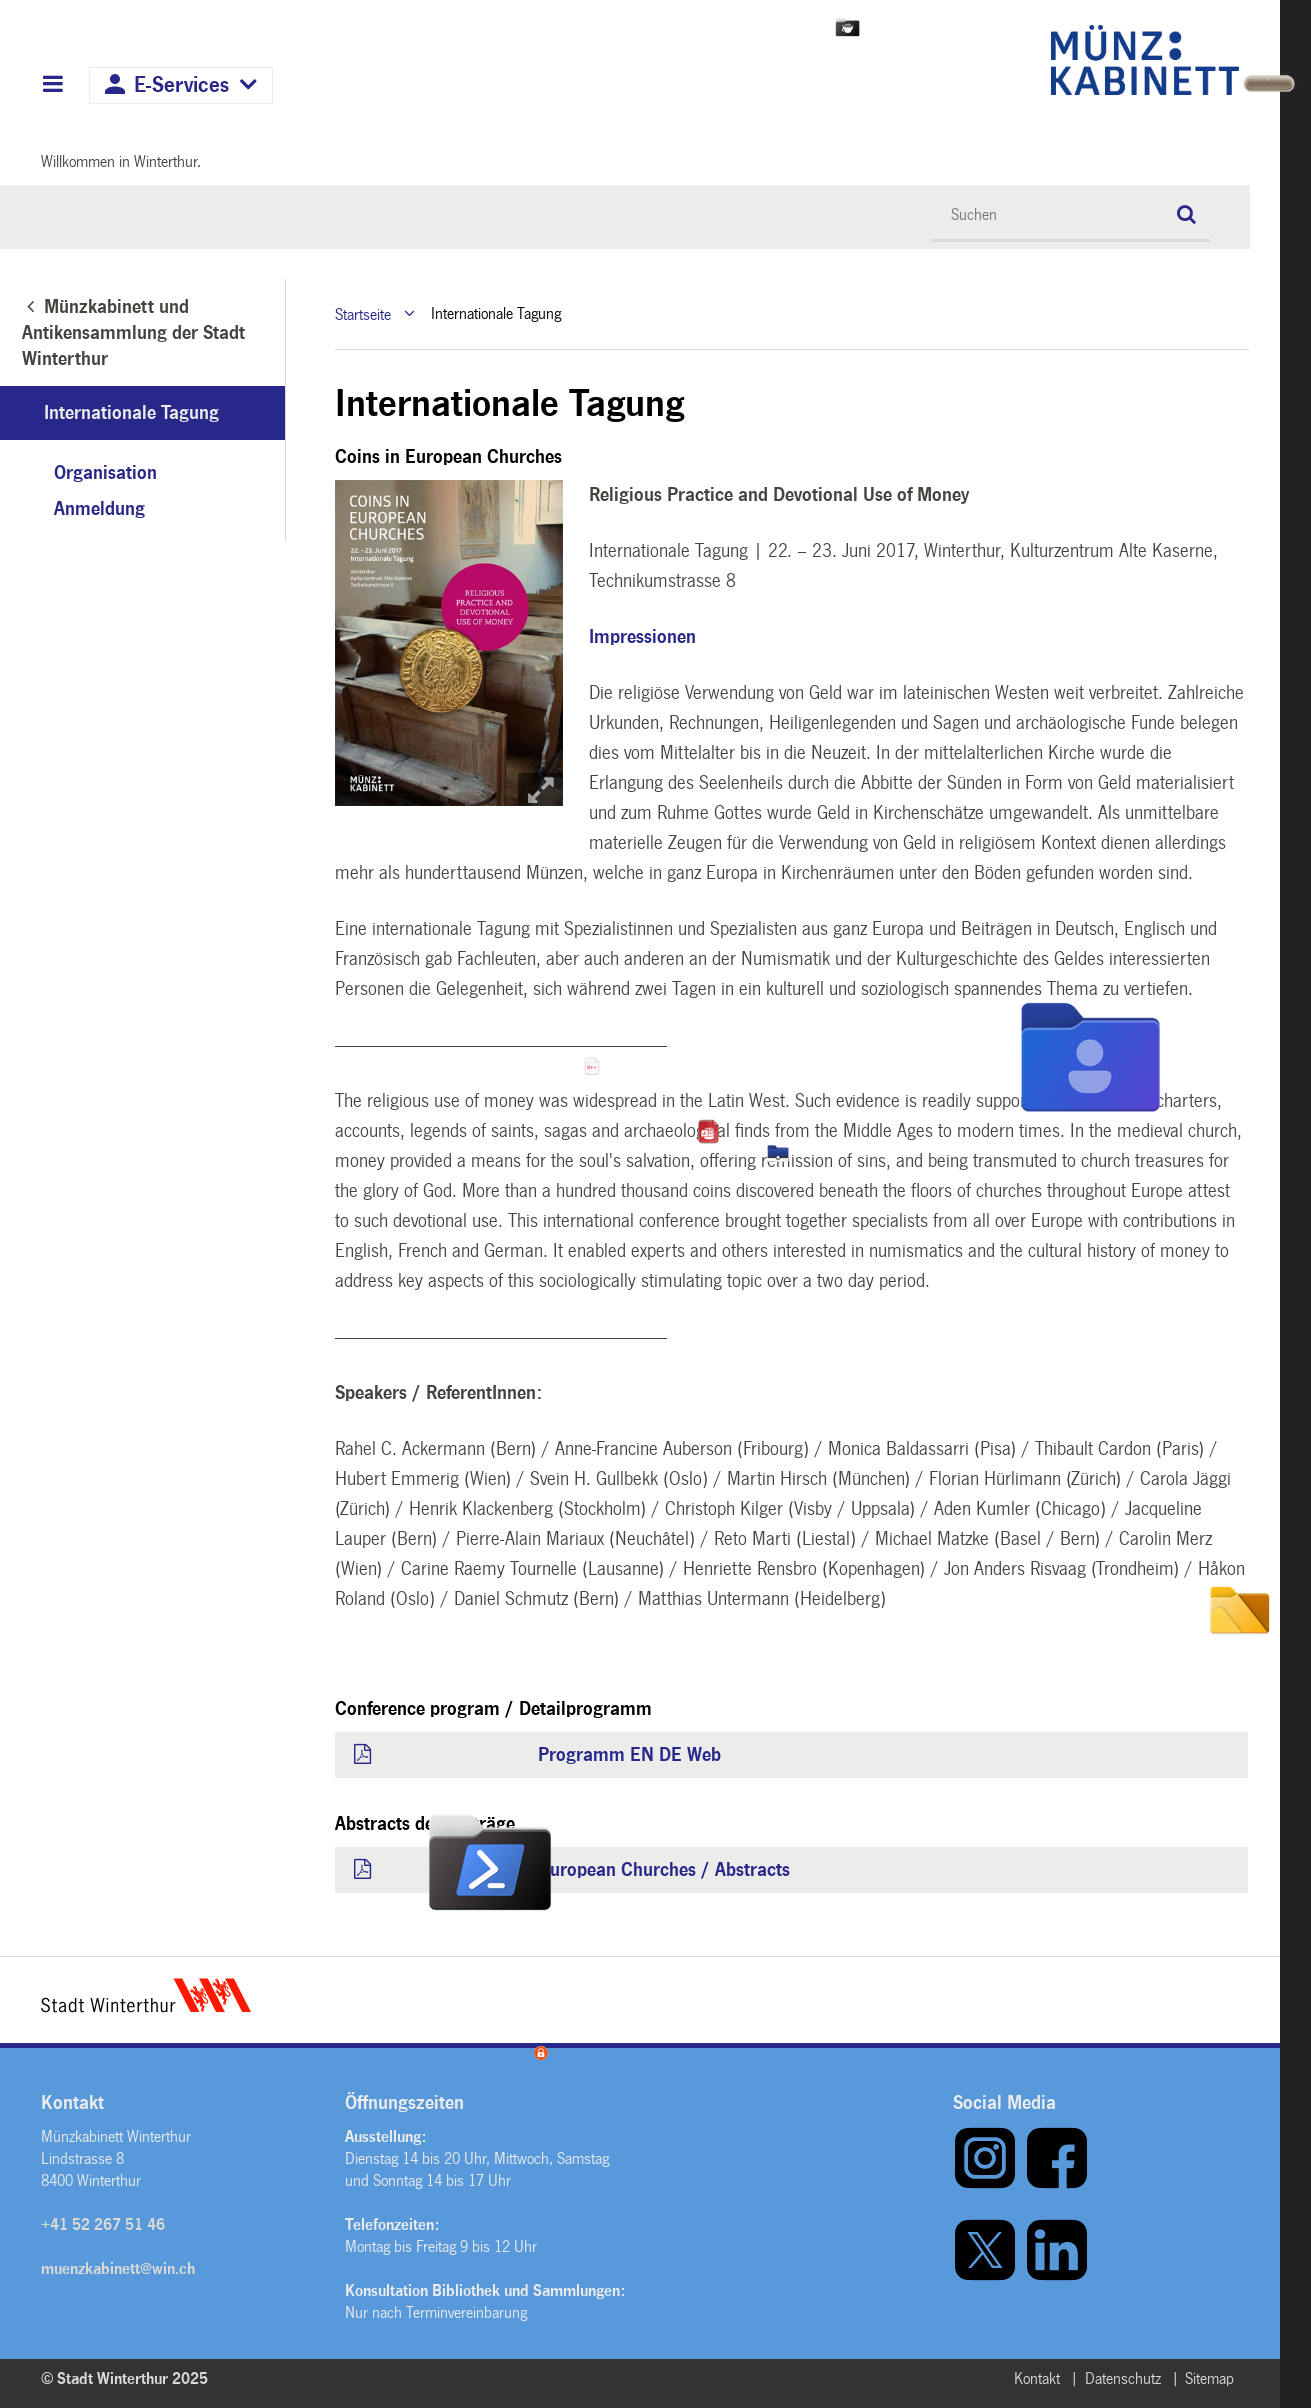  What do you see at coordinates (541, 2053) in the screenshot?
I see `lock the screen` at bounding box center [541, 2053].